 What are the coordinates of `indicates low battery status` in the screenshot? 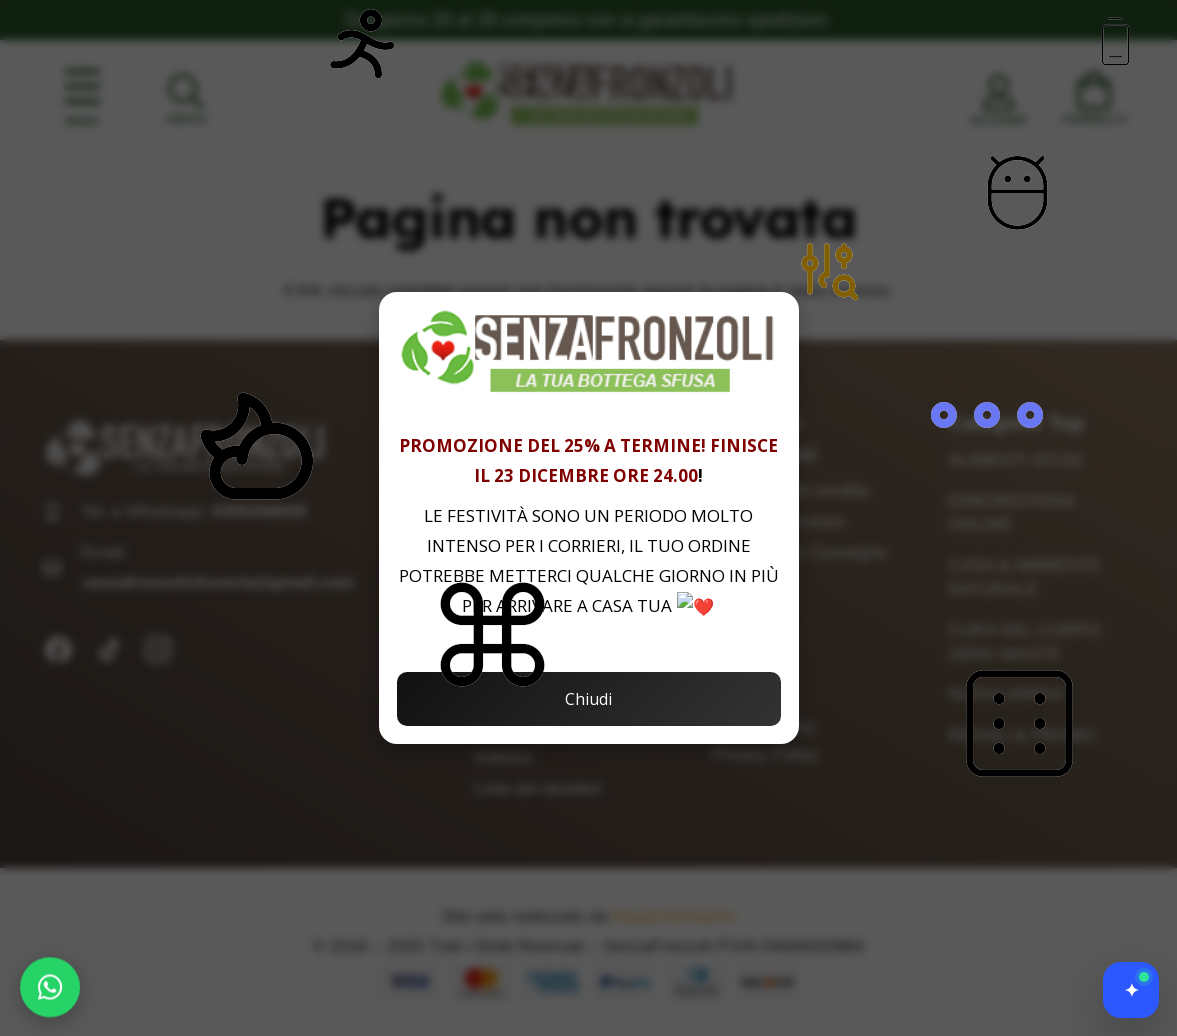 It's located at (1115, 42).